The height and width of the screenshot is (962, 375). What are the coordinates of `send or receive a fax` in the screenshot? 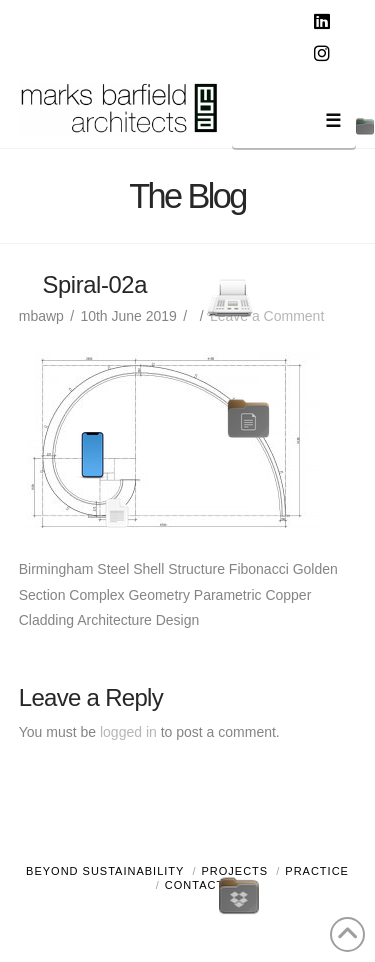 It's located at (230, 299).